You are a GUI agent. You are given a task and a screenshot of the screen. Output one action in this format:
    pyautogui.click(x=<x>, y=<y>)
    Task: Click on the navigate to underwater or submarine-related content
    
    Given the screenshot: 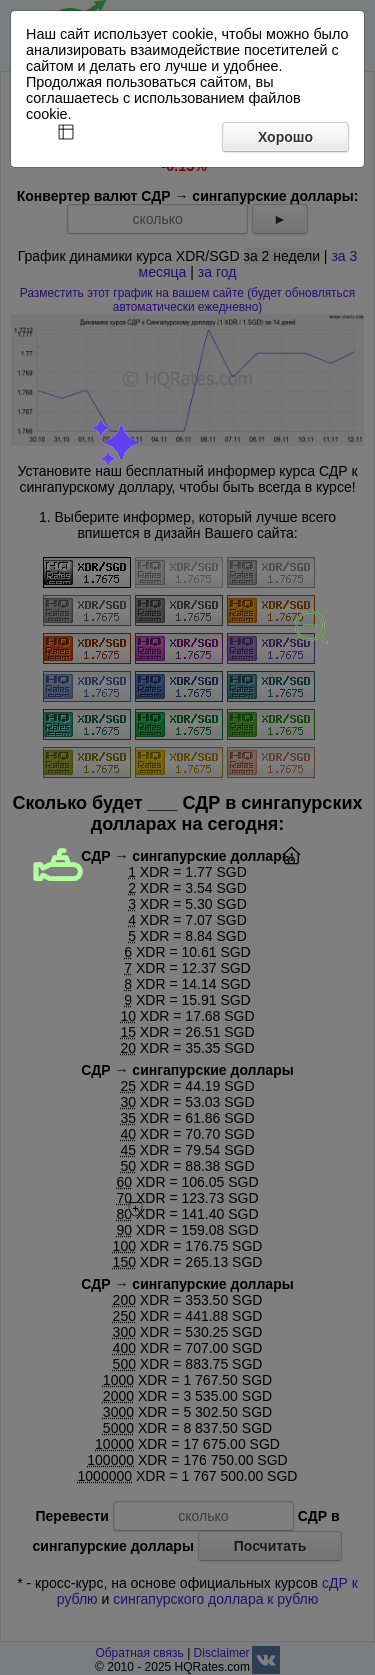 What is the action you would take?
    pyautogui.click(x=57, y=867)
    